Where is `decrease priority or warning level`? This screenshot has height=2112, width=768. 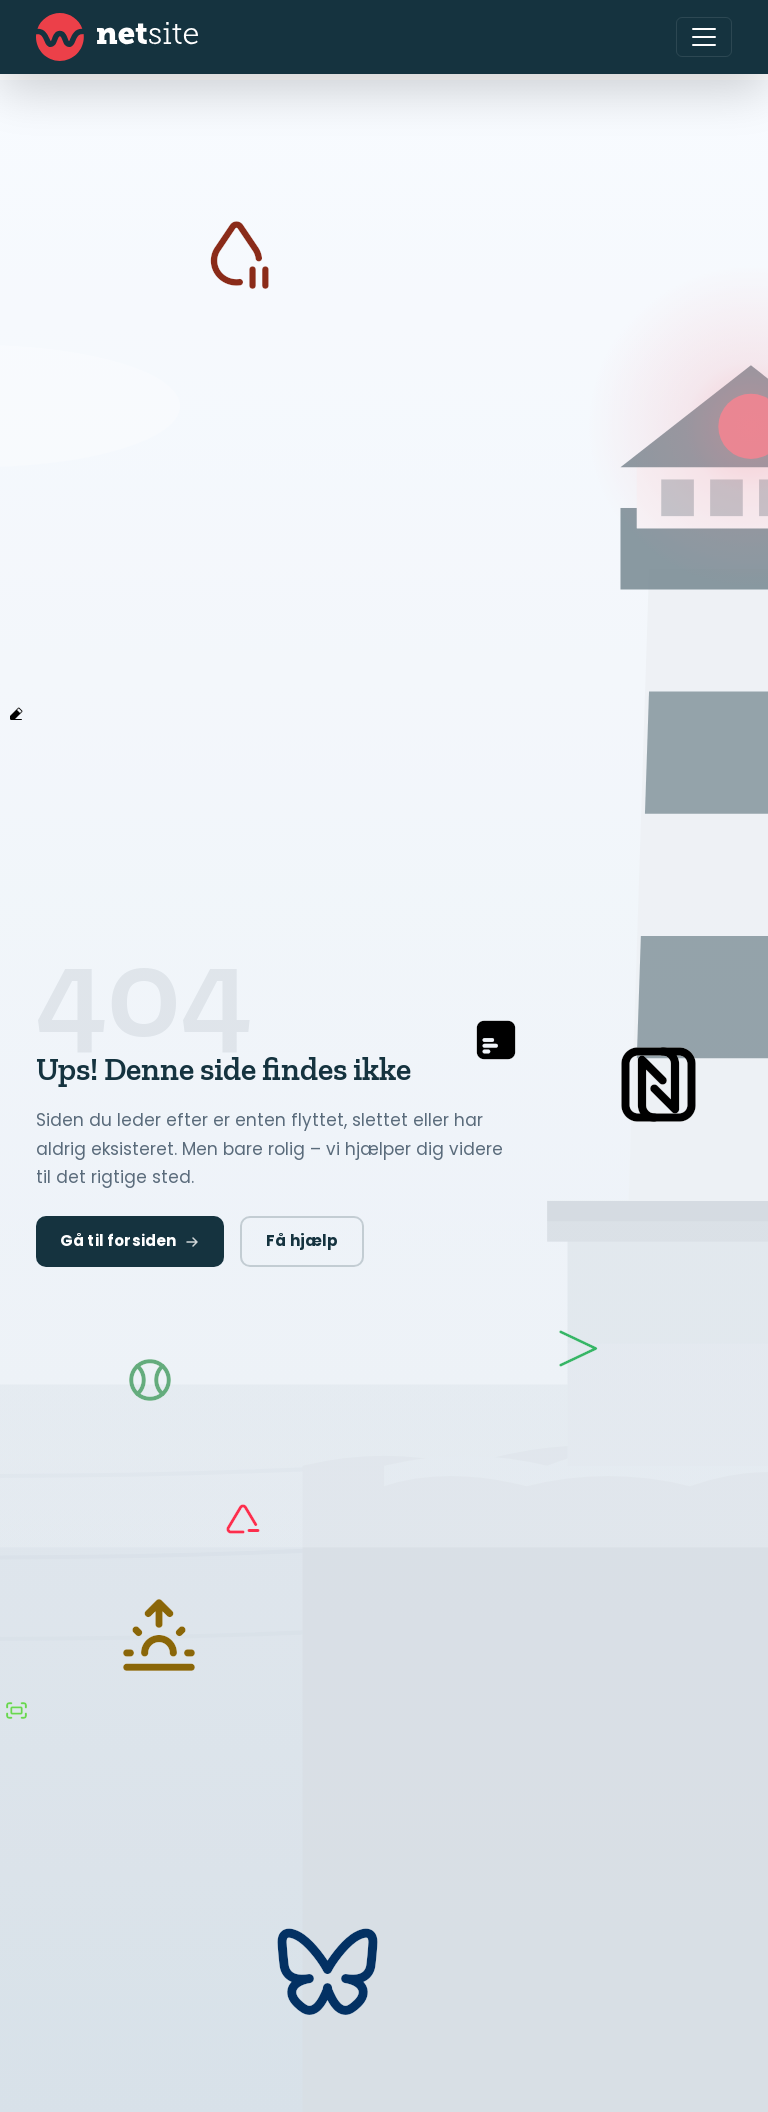 decrease priority or warning level is located at coordinates (243, 1520).